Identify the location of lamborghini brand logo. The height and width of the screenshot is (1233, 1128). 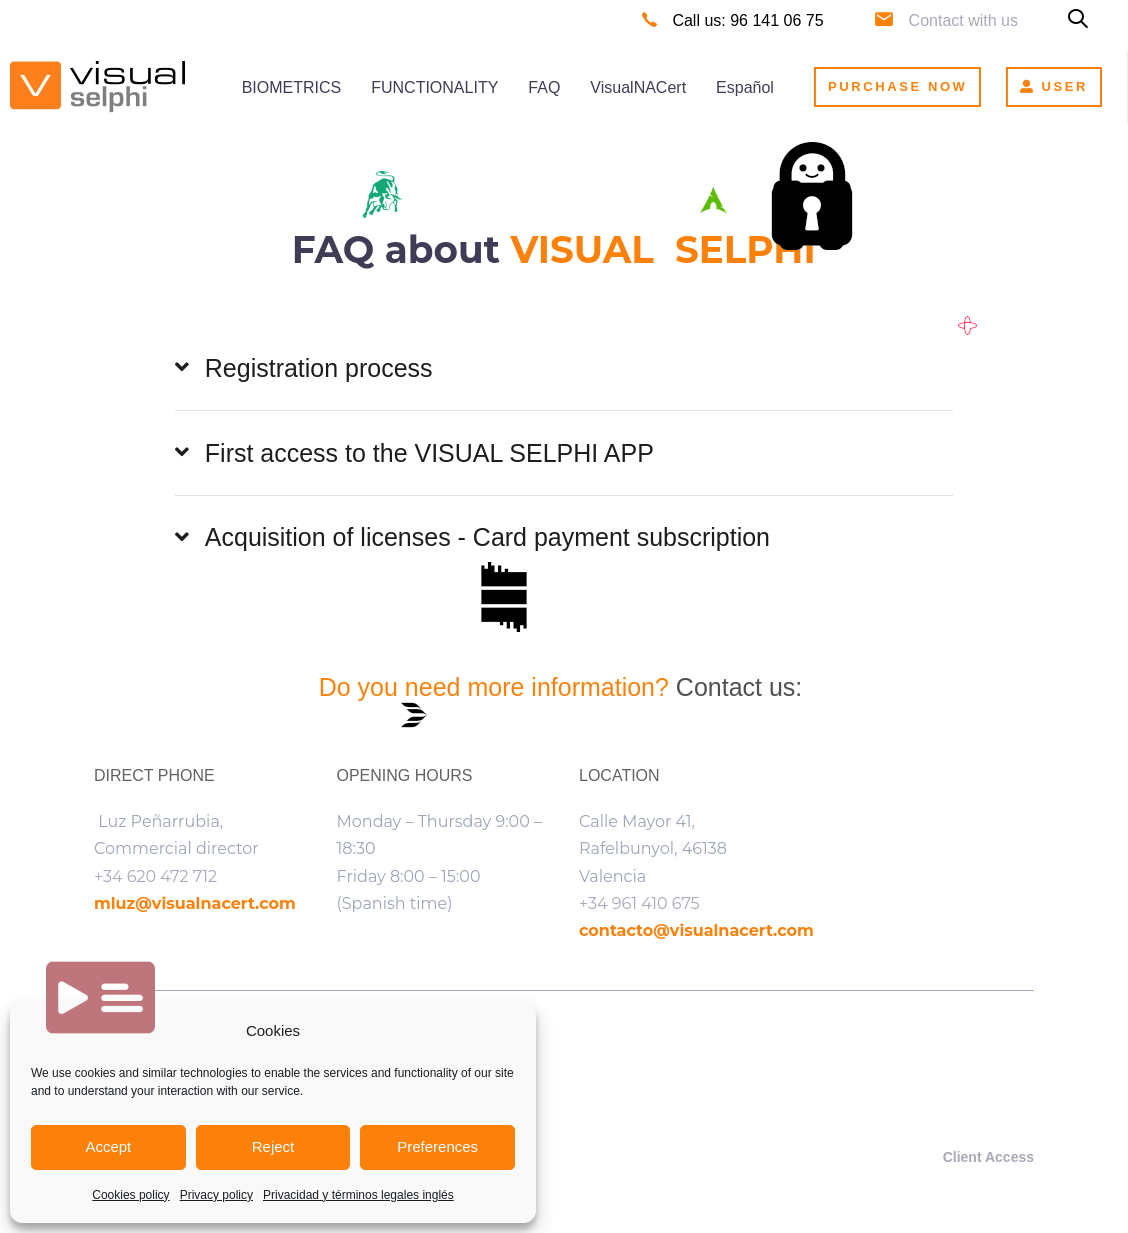
(382, 194).